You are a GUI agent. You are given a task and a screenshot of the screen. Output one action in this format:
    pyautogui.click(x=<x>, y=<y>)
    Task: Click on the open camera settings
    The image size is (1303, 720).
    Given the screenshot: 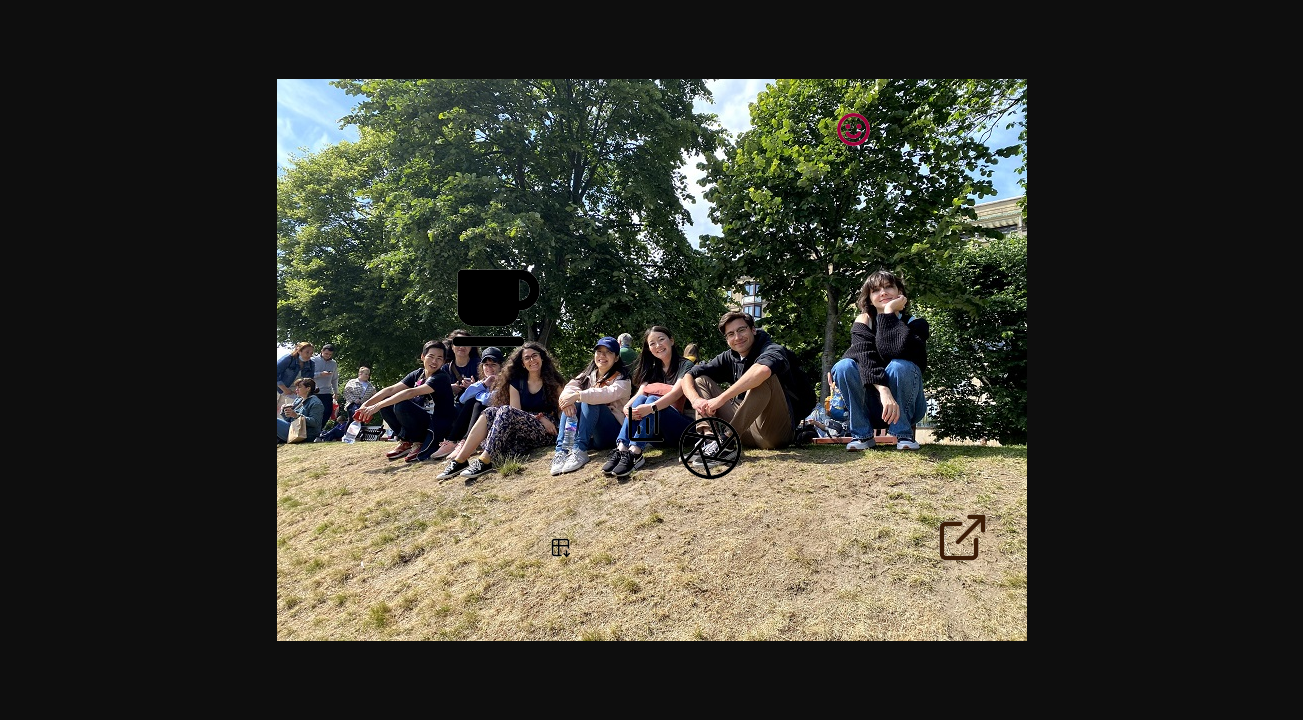 What is the action you would take?
    pyautogui.click(x=710, y=448)
    